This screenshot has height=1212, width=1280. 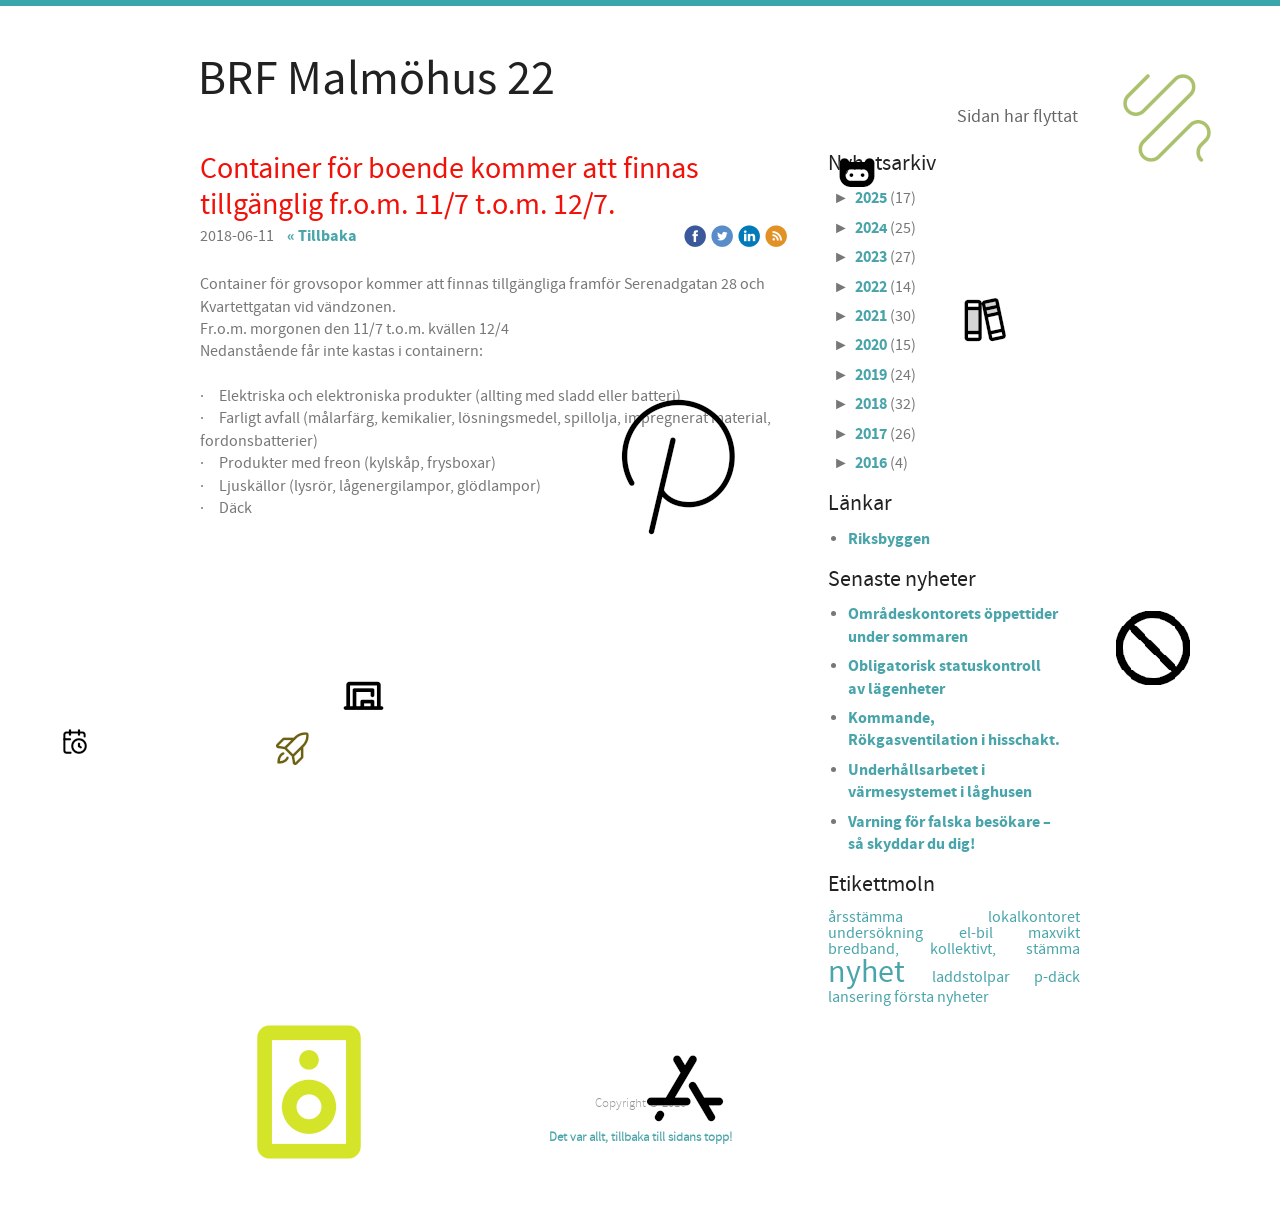 What do you see at coordinates (857, 172) in the screenshot?
I see `finn the human character icon from adventure time` at bounding box center [857, 172].